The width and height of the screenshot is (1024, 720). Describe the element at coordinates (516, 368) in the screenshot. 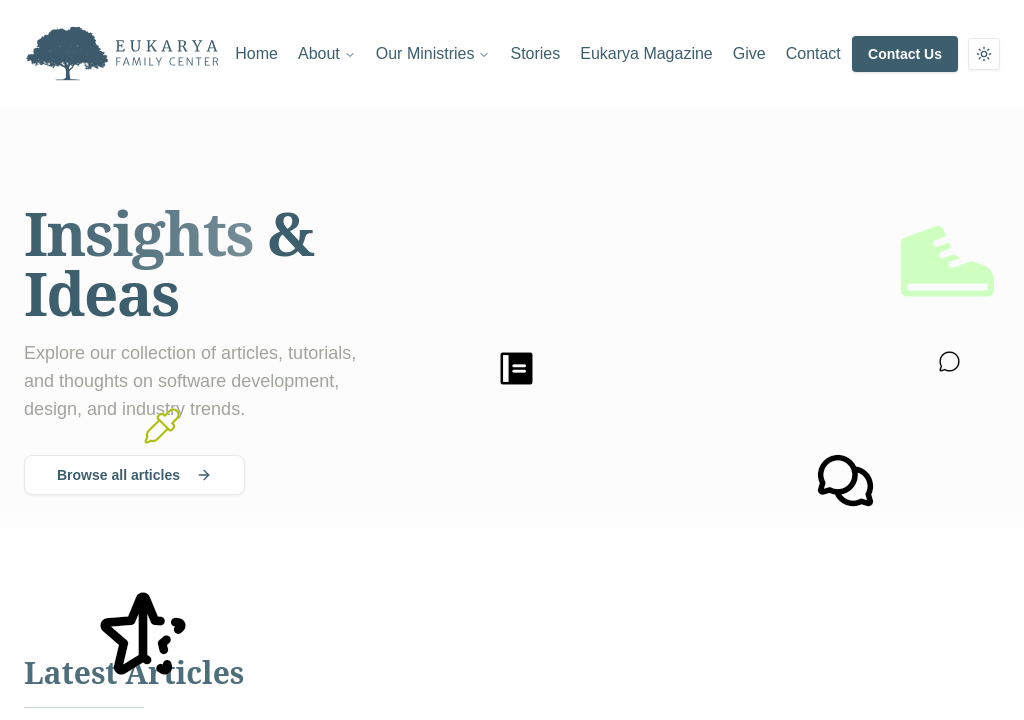

I see `open your notebook or notes` at that location.